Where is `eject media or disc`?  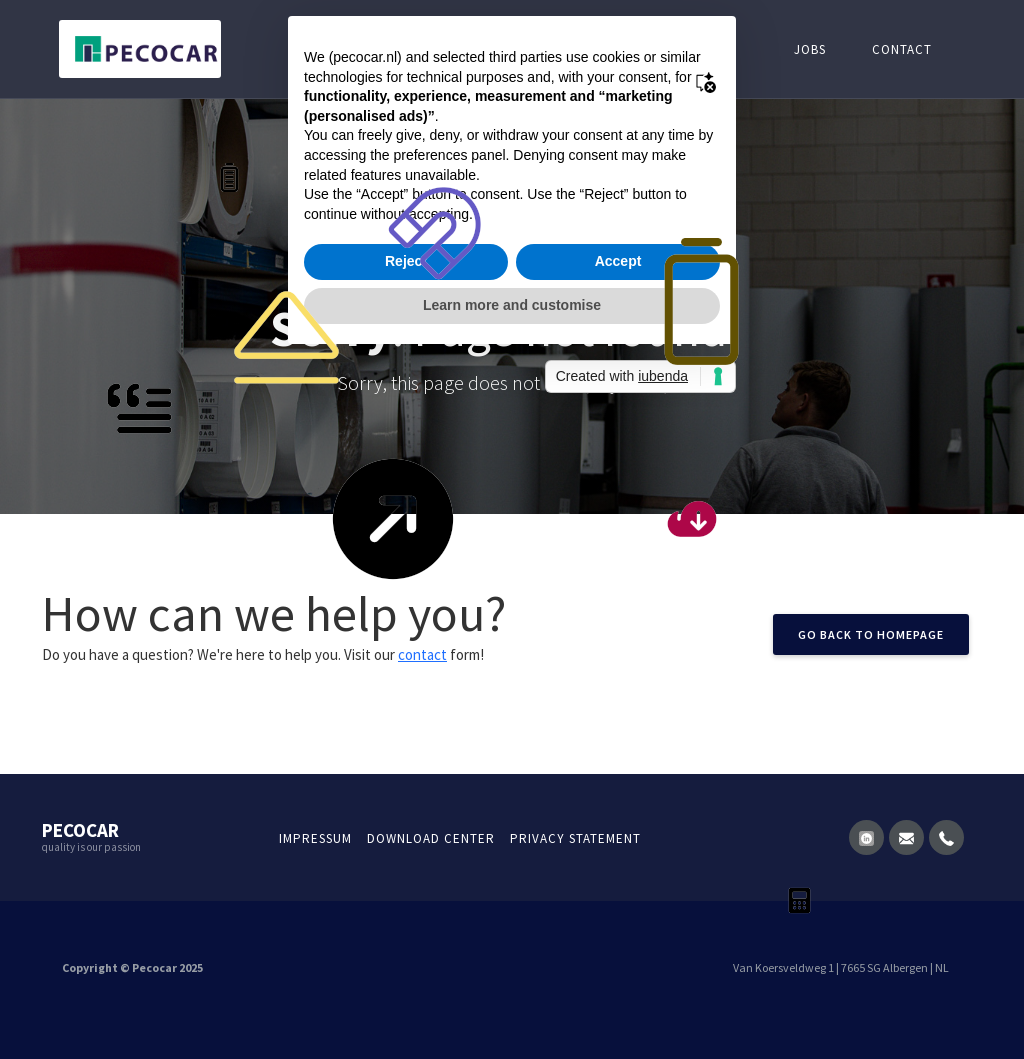
eject media or disc is located at coordinates (286, 343).